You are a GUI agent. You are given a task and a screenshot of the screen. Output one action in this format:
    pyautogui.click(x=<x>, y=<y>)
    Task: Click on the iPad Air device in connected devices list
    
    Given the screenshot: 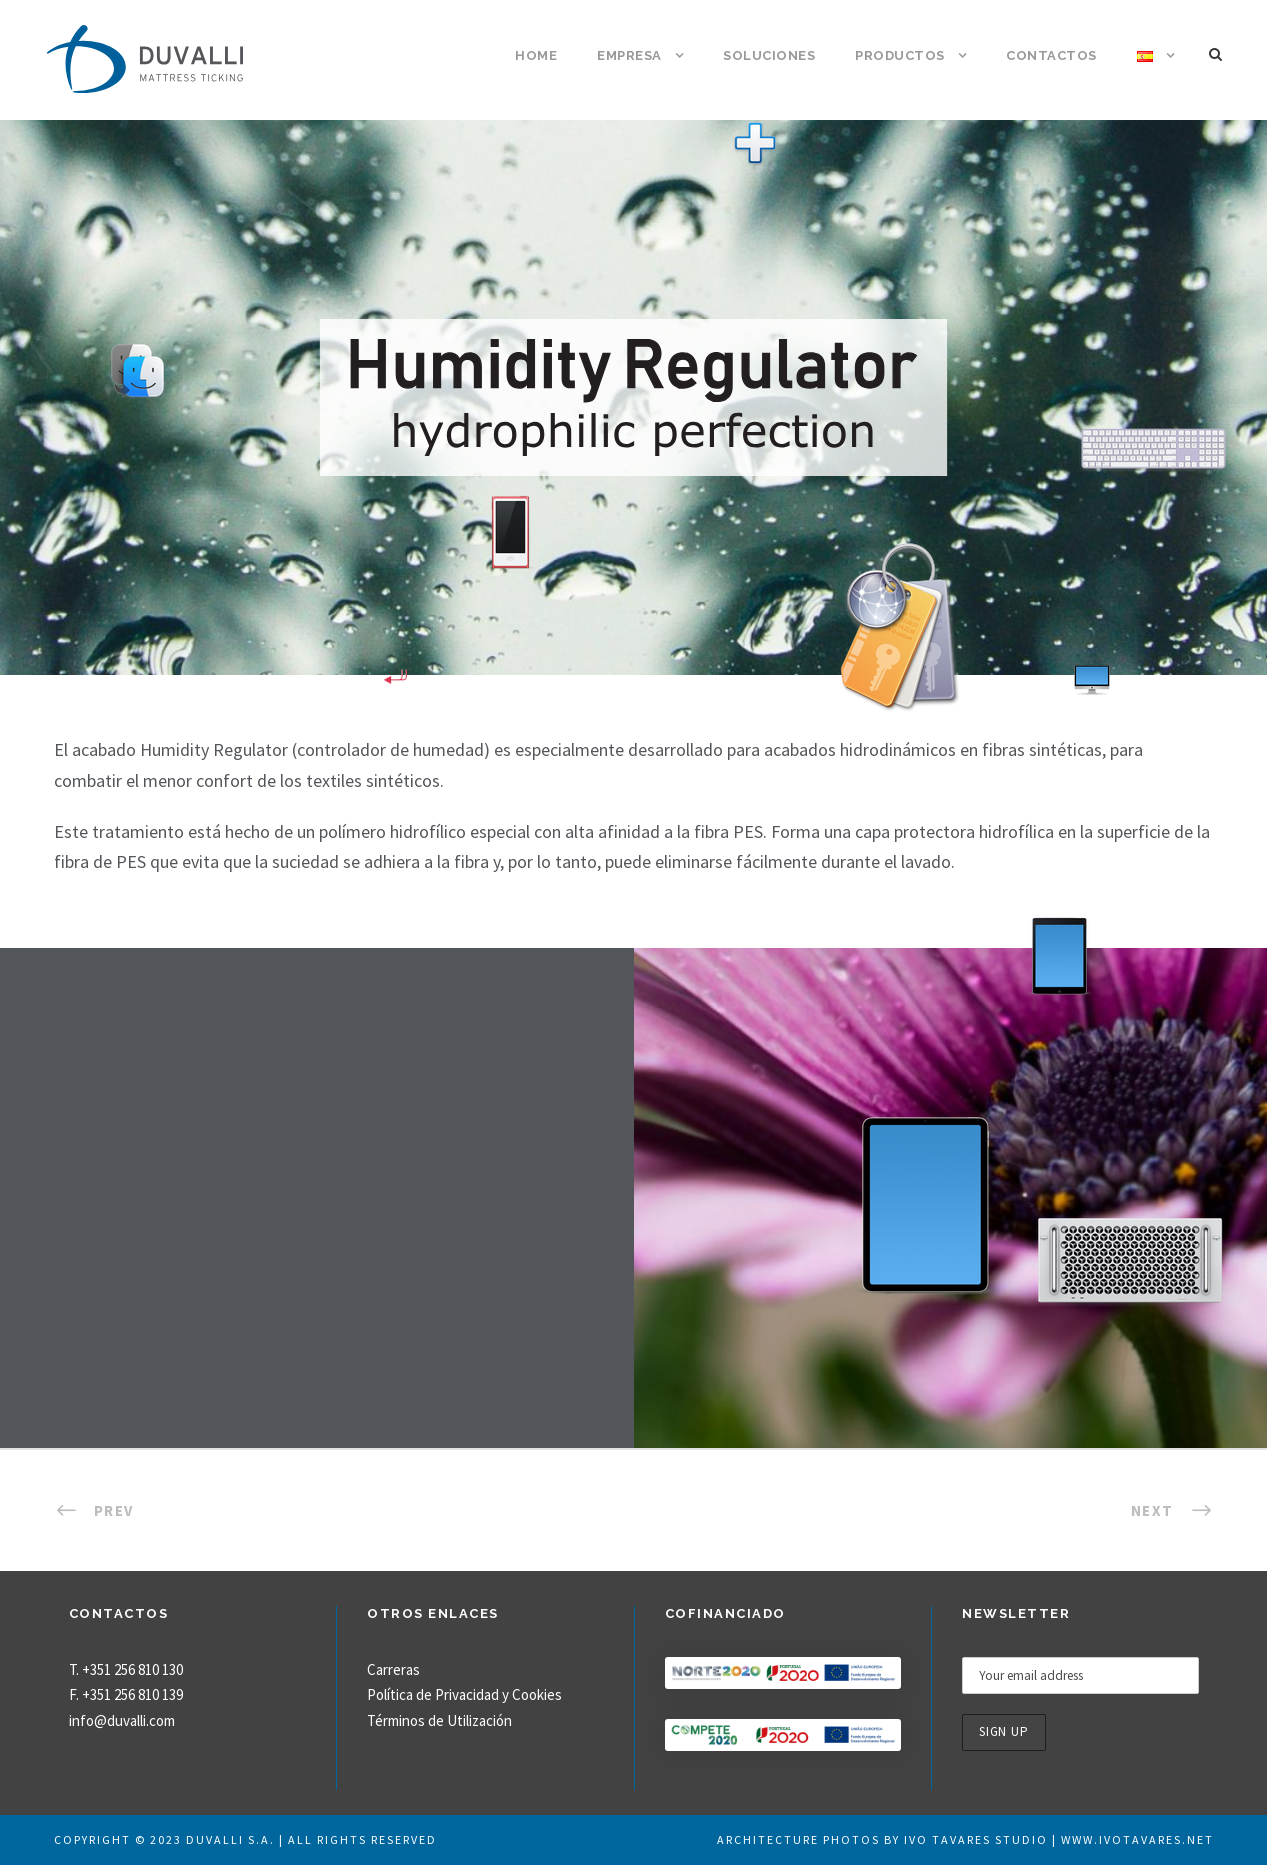 What is the action you would take?
    pyautogui.click(x=1059, y=955)
    